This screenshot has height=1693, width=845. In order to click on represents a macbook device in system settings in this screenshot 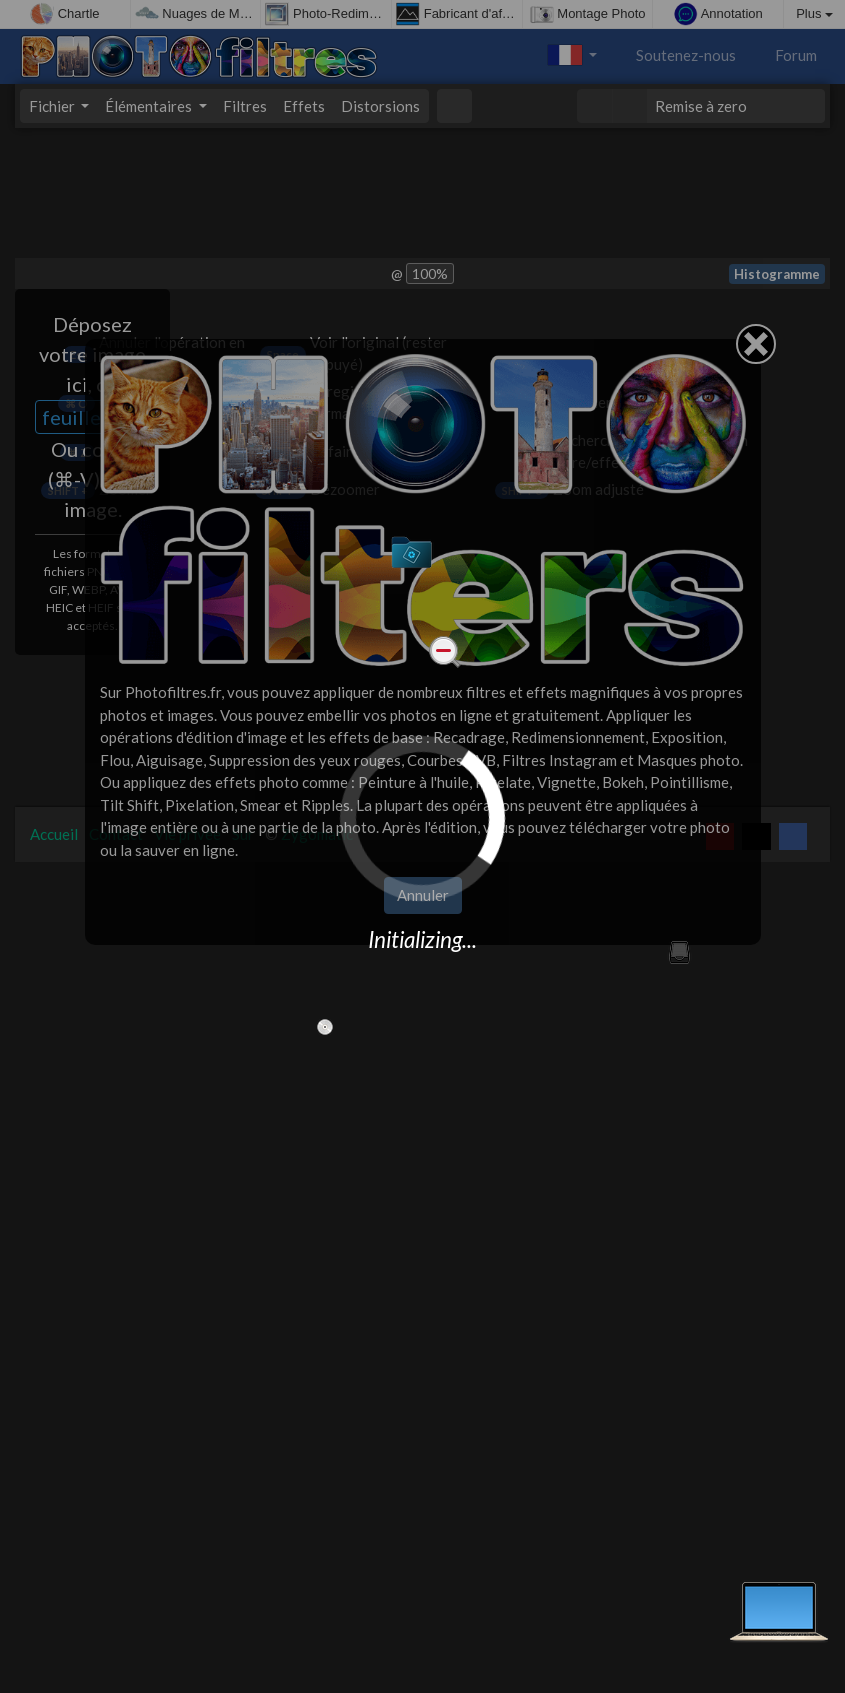, I will do `click(779, 1603)`.